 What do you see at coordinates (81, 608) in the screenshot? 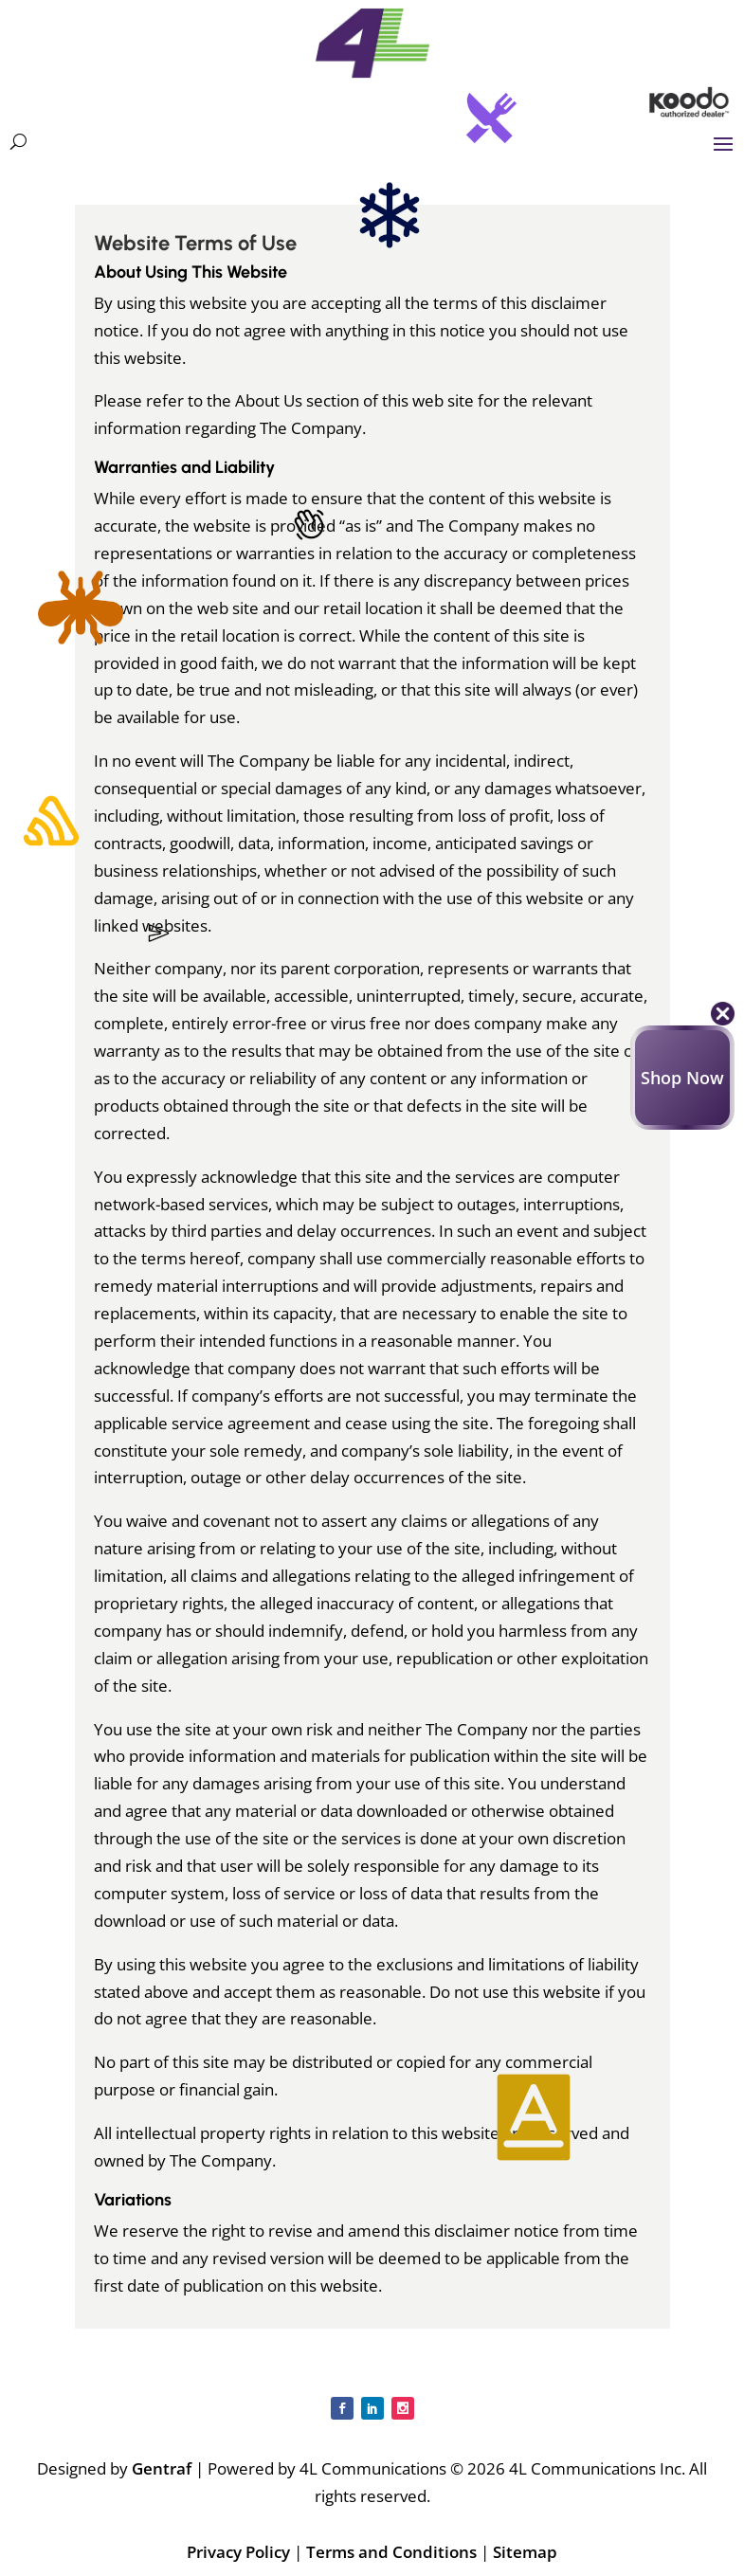
I see `indicates mosquito or insect activity in the area` at bounding box center [81, 608].